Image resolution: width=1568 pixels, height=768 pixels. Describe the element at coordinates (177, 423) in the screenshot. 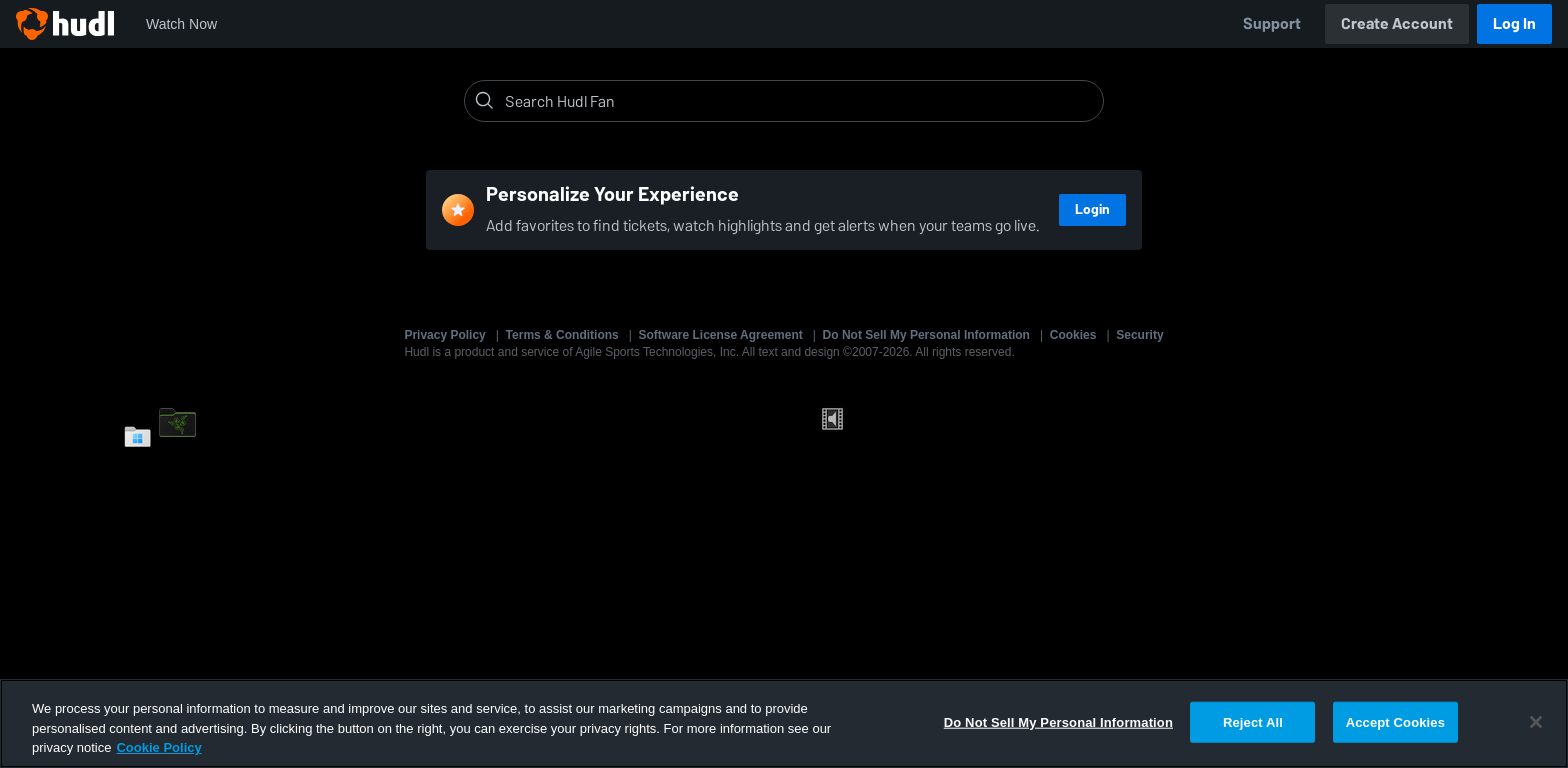

I see `open razer gaming software folder` at that location.